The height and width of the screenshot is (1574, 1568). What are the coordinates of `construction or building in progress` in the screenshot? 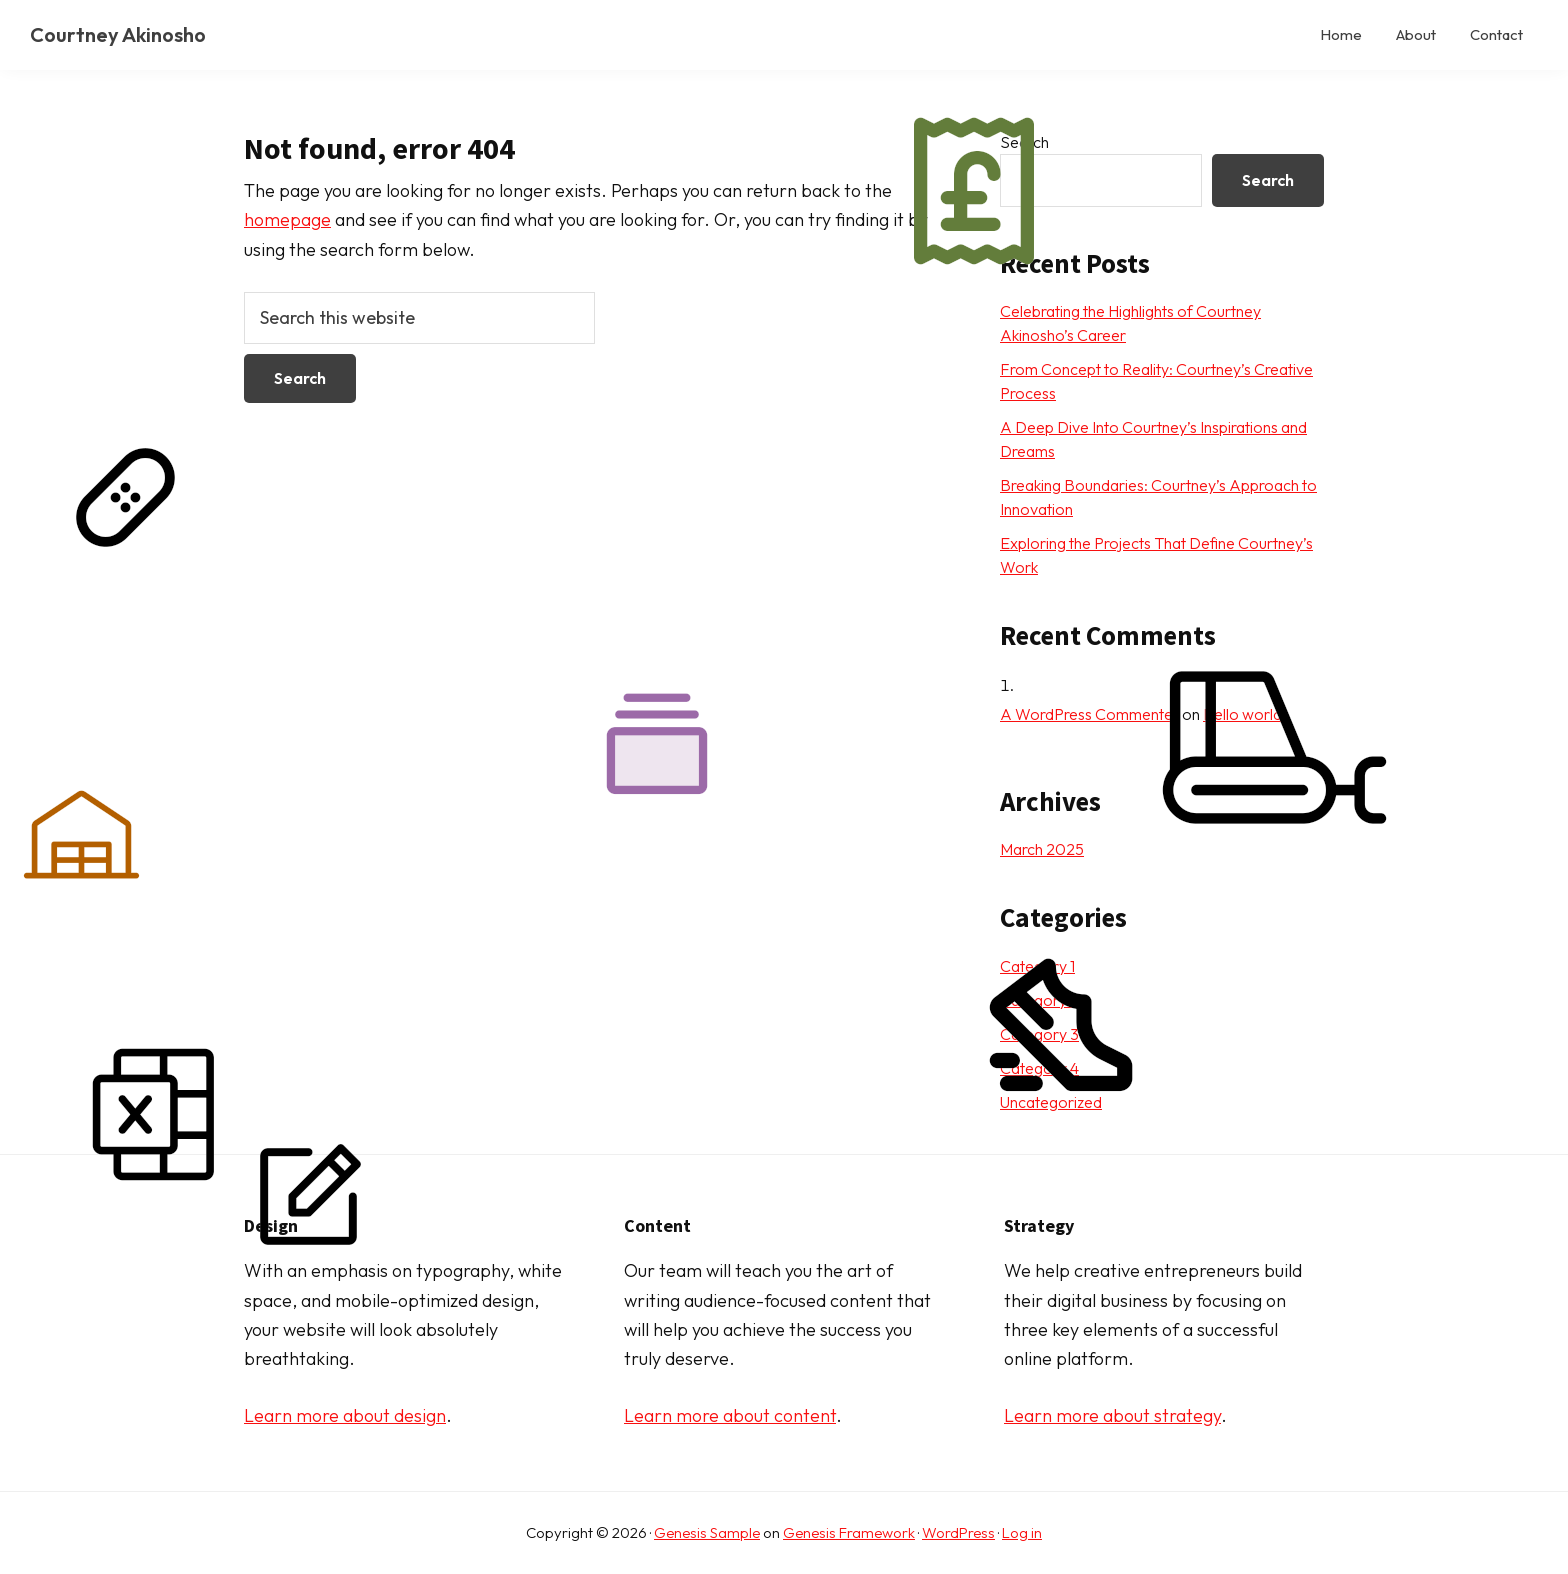 It's located at (1274, 747).